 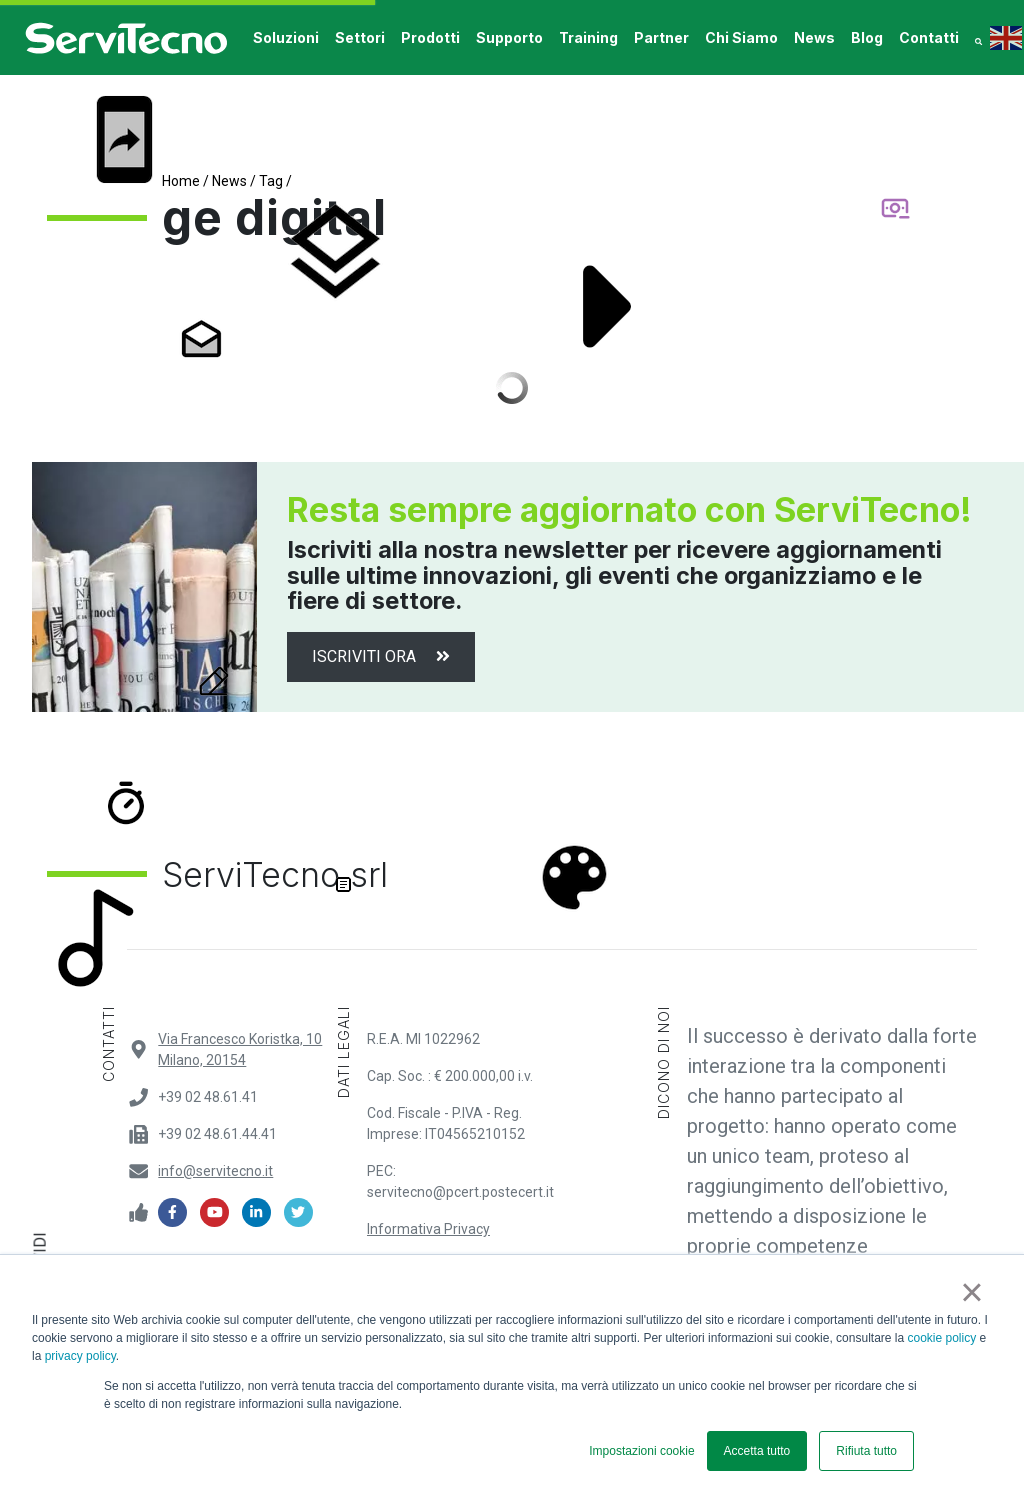 What do you see at coordinates (335, 253) in the screenshot?
I see `toggle map layers on or off` at bounding box center [335, 253].